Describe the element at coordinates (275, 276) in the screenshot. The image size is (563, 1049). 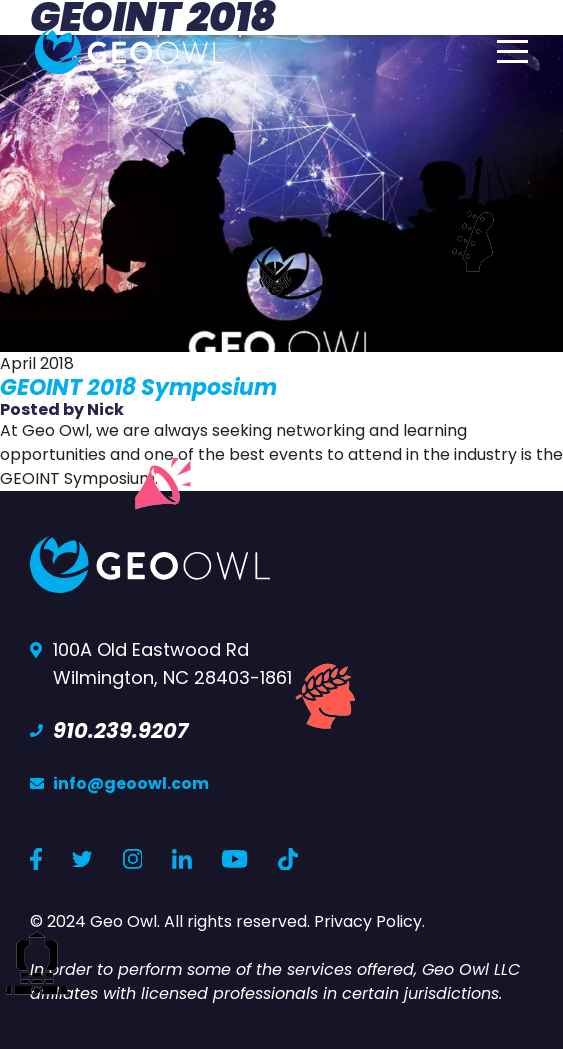
I see `select quick or agile character class` at that location.